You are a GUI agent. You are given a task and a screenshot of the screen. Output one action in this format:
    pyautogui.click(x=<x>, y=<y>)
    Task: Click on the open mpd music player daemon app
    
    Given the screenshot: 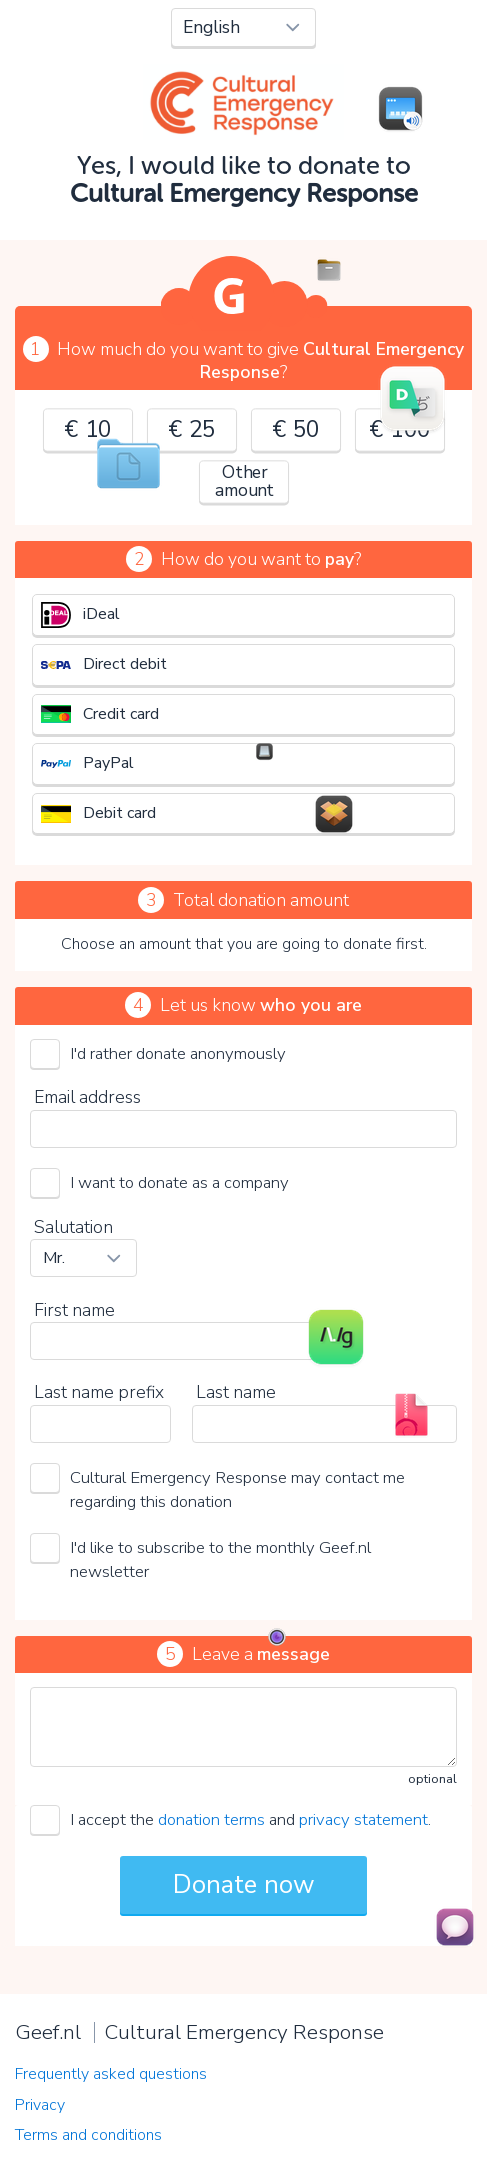 What is the action you would take?
    pyautogui.click(x=400, y=108)
    